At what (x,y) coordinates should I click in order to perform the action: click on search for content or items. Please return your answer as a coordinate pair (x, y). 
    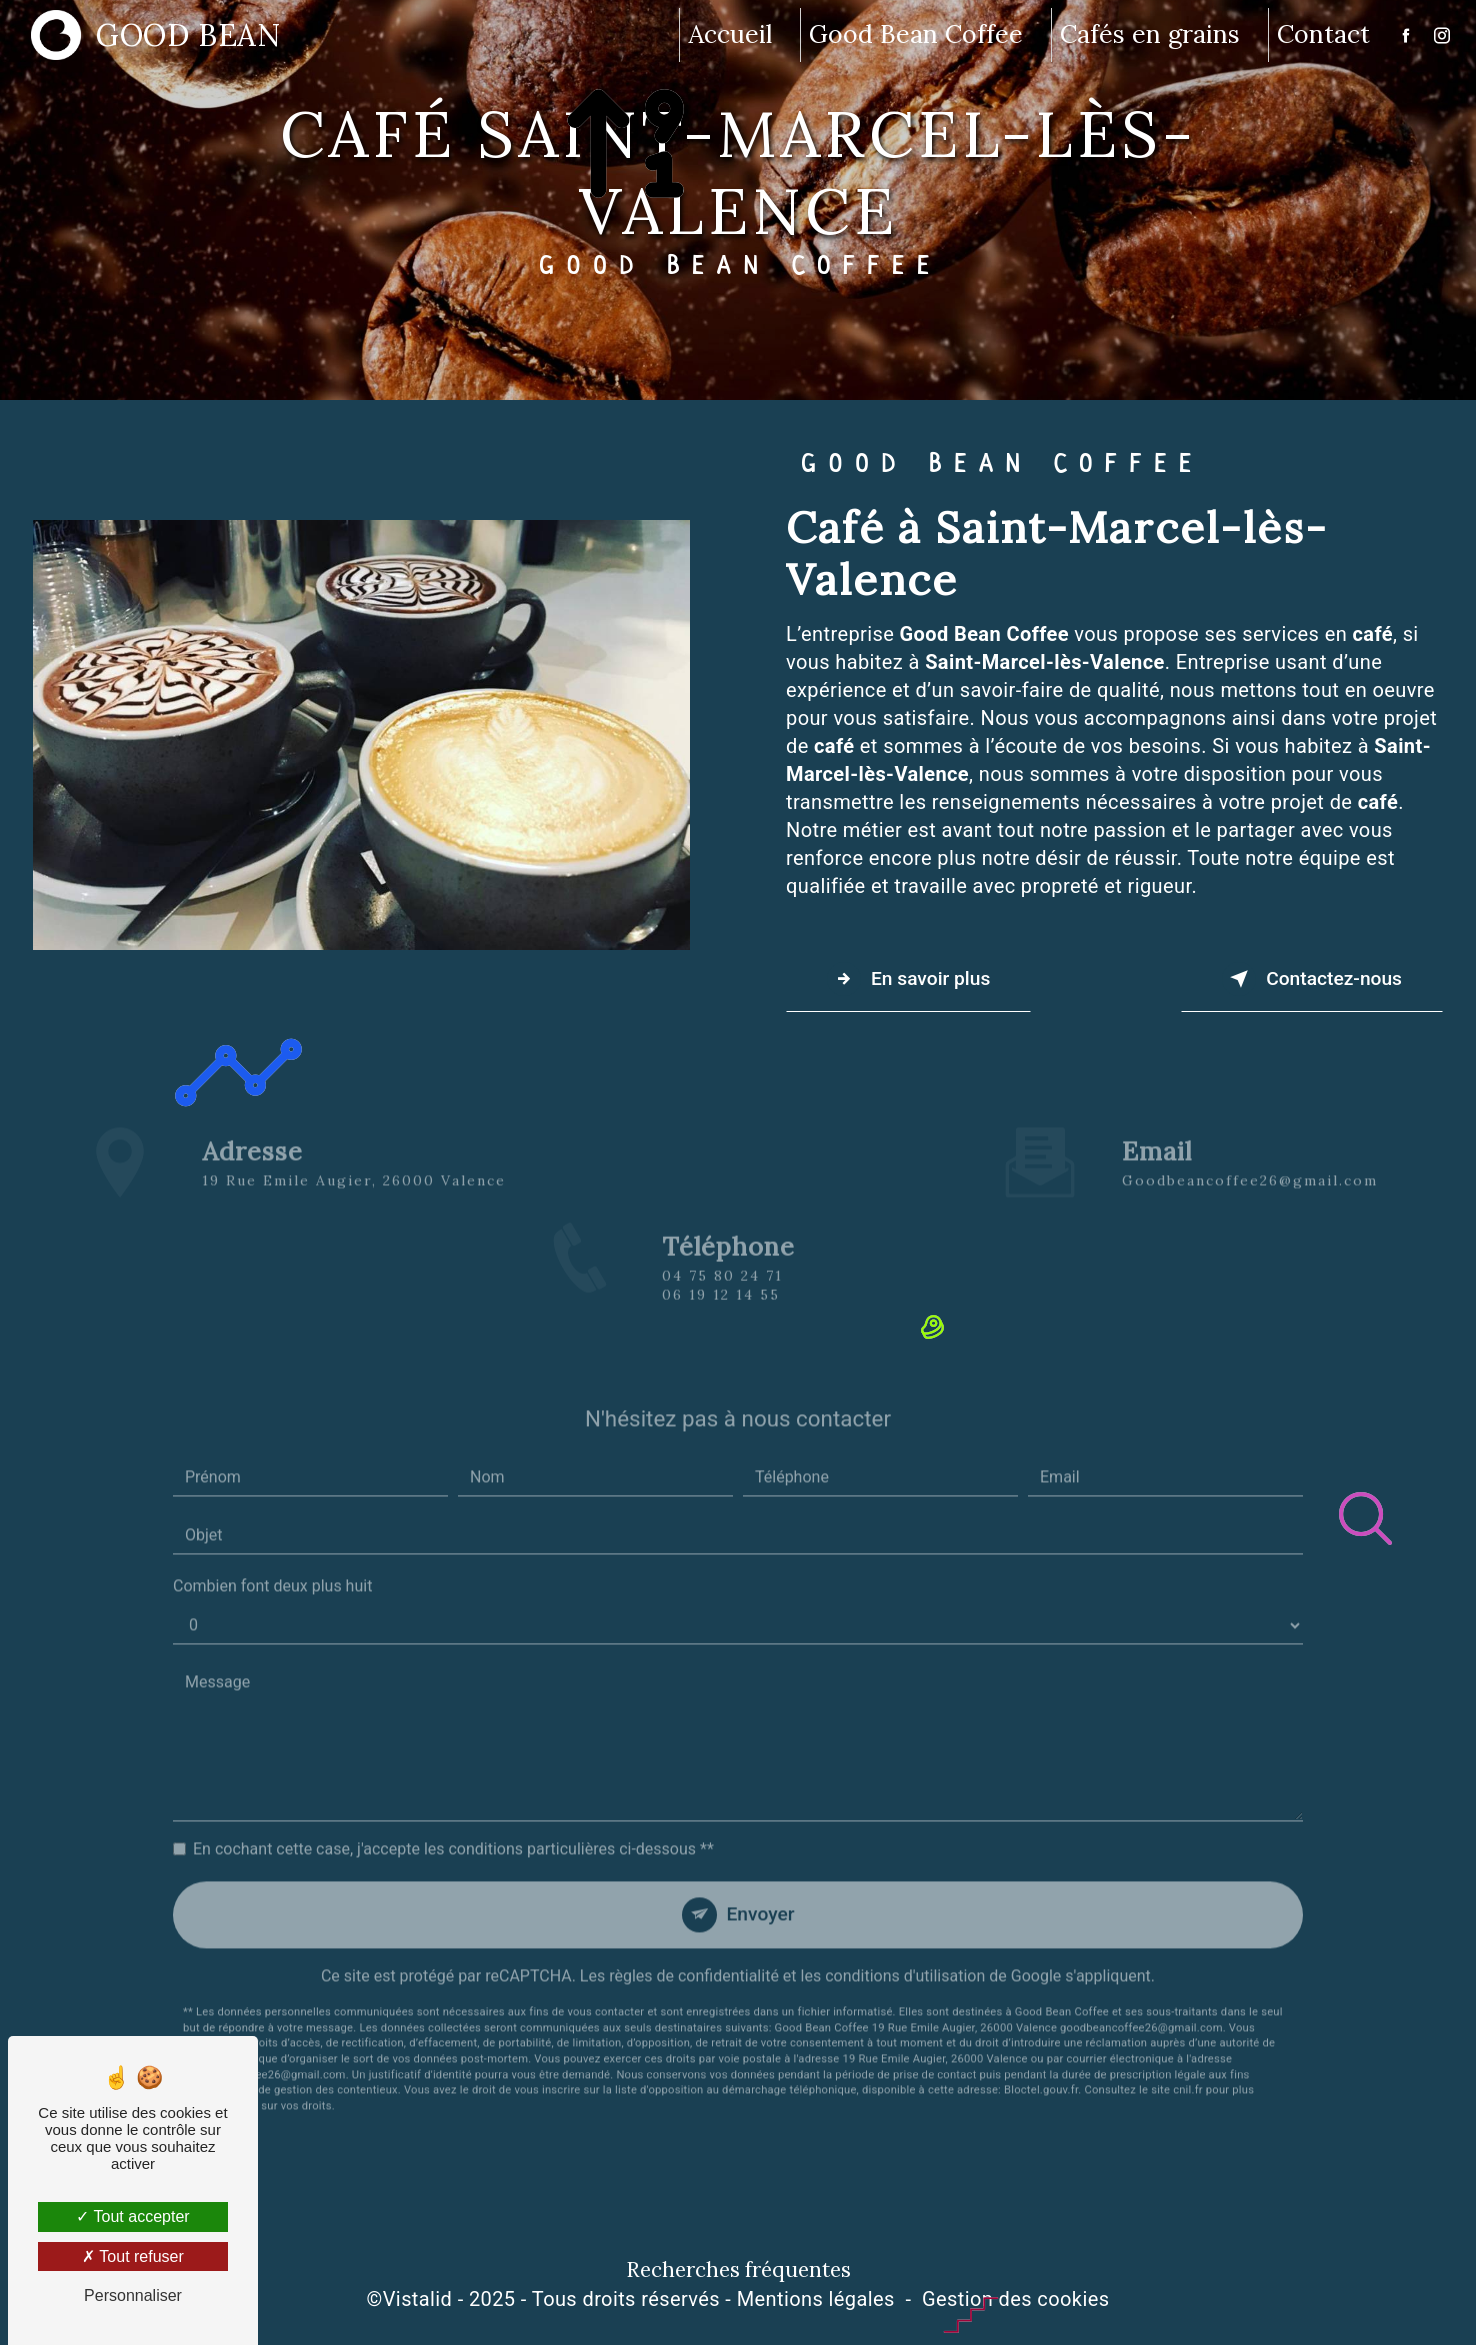
    Looking at the image, I should click on (1365, 1518).